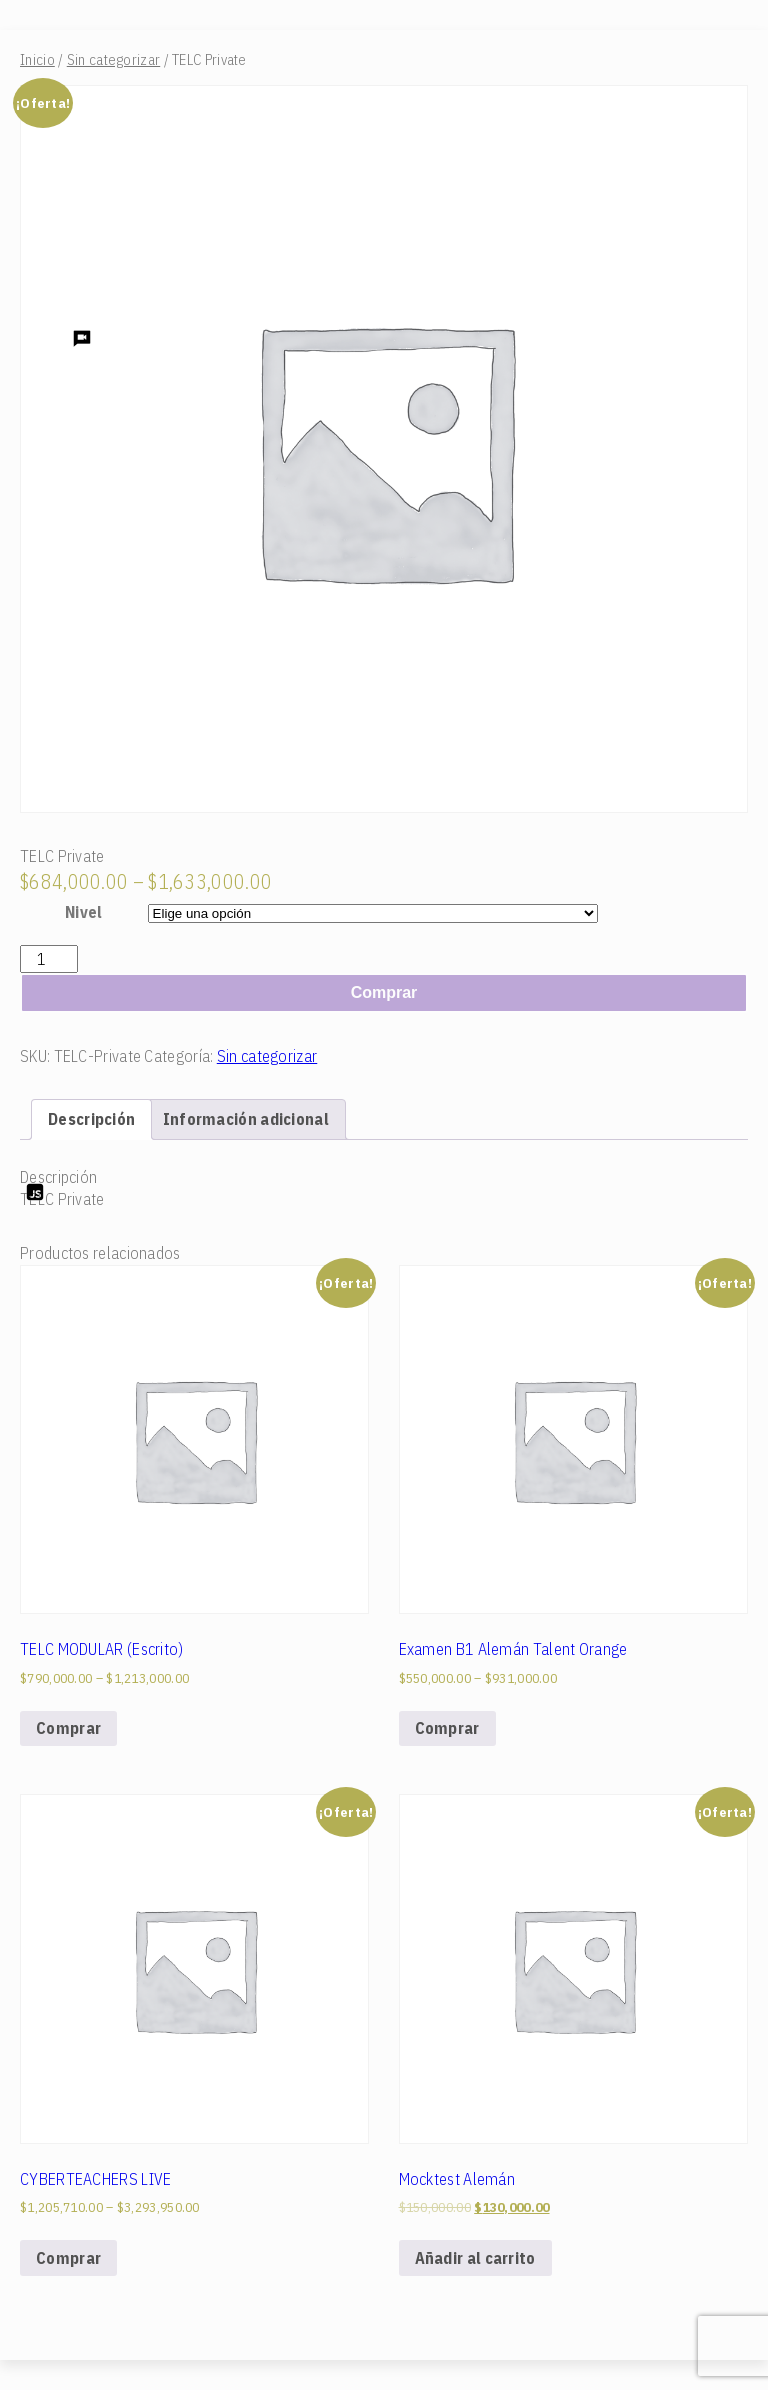 Image resolution: width=768 pixels, height=2390 pixels. What do you see at coordinates (35, 1192) in the screenshot?
I see `javascript programming language logo` at bounding box center [35, 1192].